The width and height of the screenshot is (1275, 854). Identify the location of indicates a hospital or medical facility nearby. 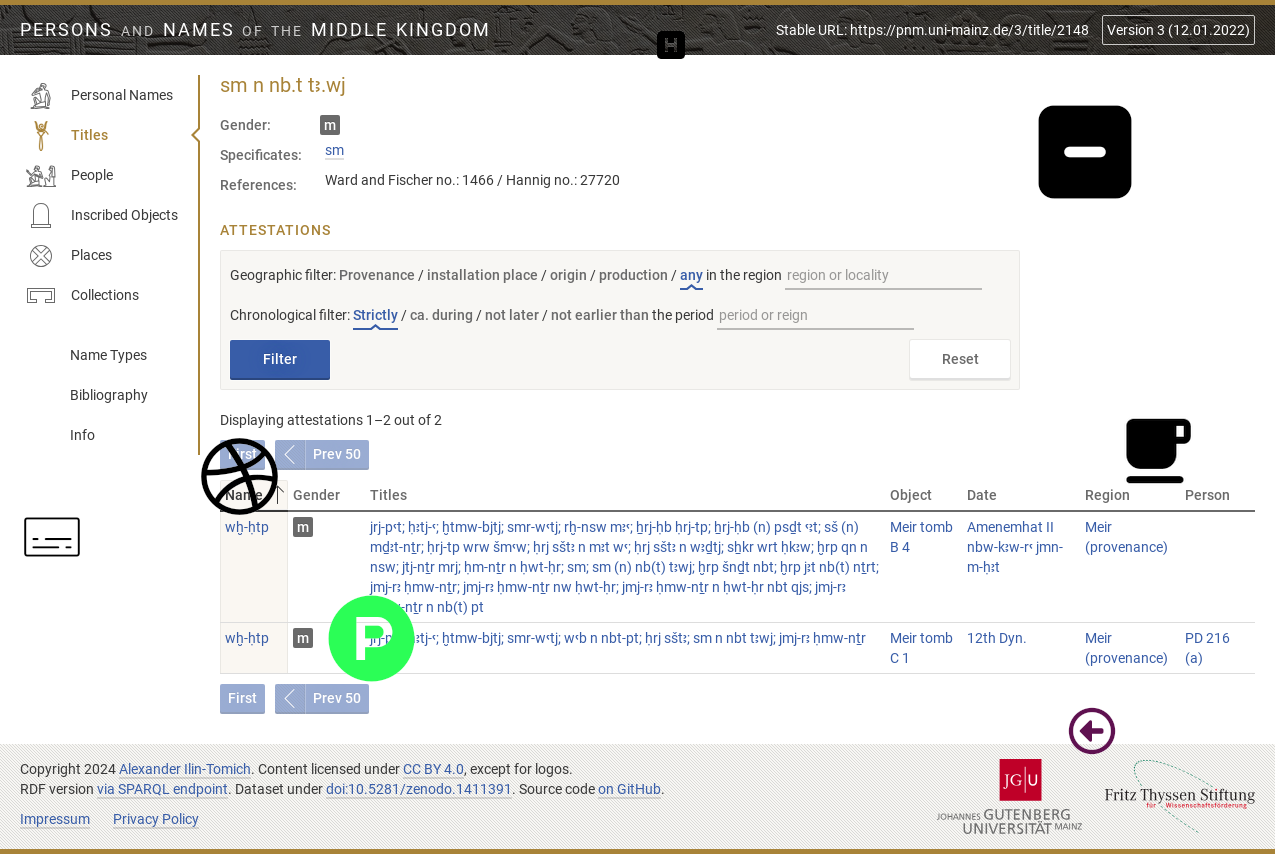
(671, 45).